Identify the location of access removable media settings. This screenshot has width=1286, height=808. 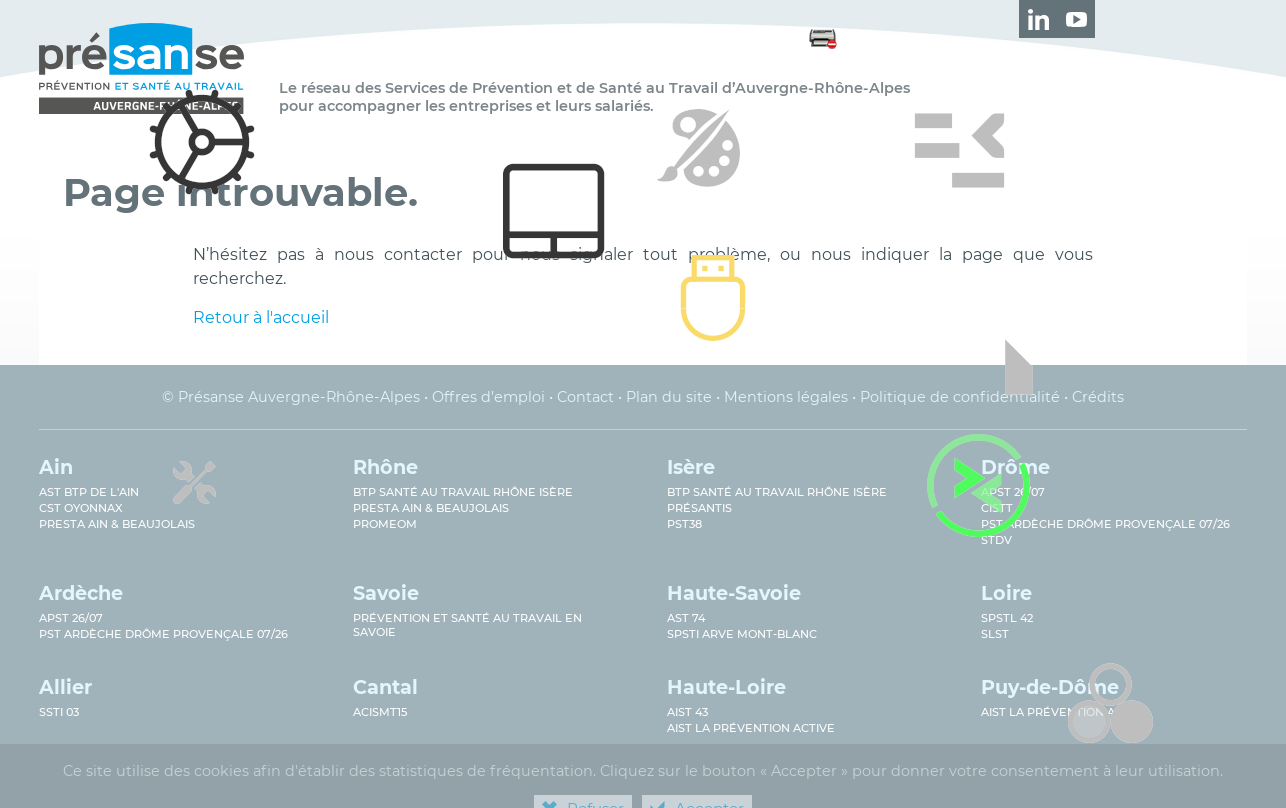
(713, 298).